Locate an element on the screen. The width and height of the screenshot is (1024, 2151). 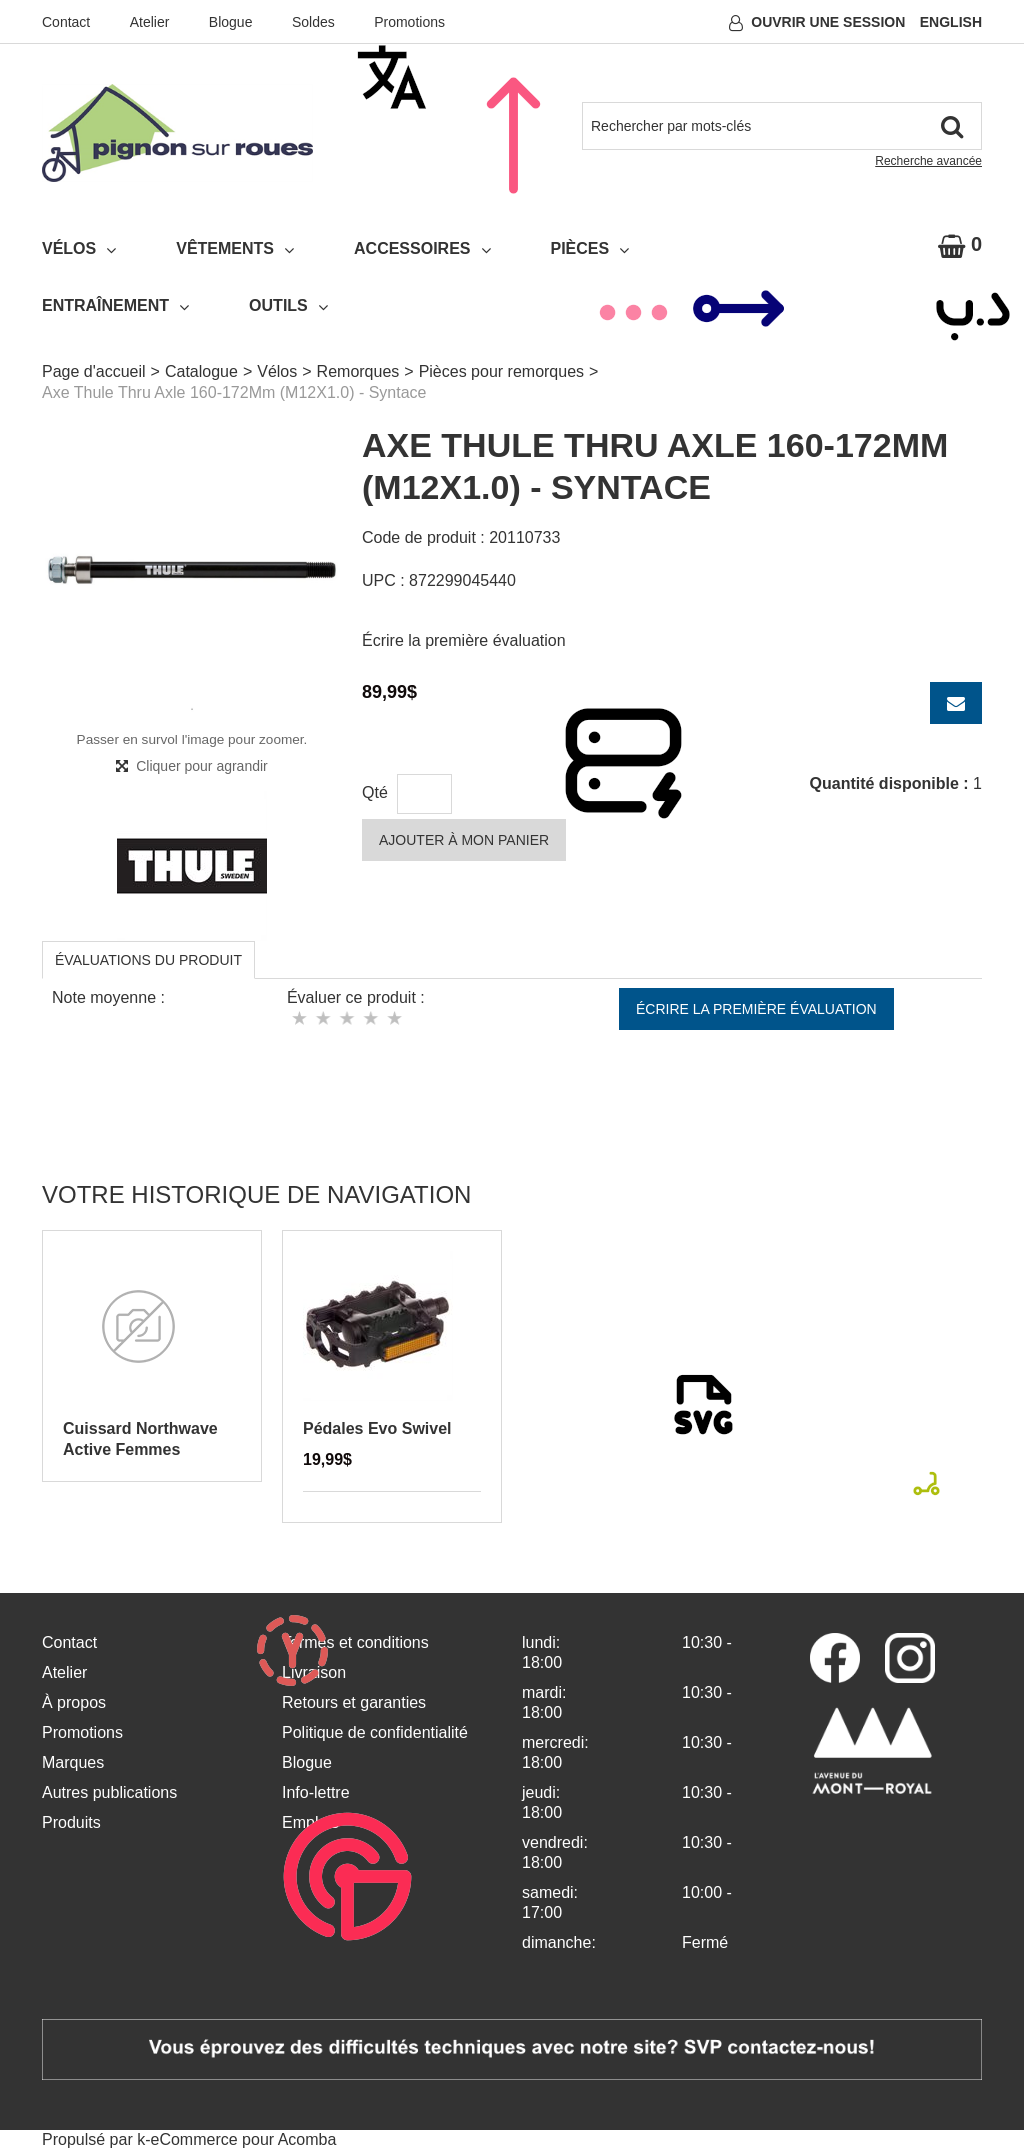
access more options or actions is located at coordinates (633, 312).